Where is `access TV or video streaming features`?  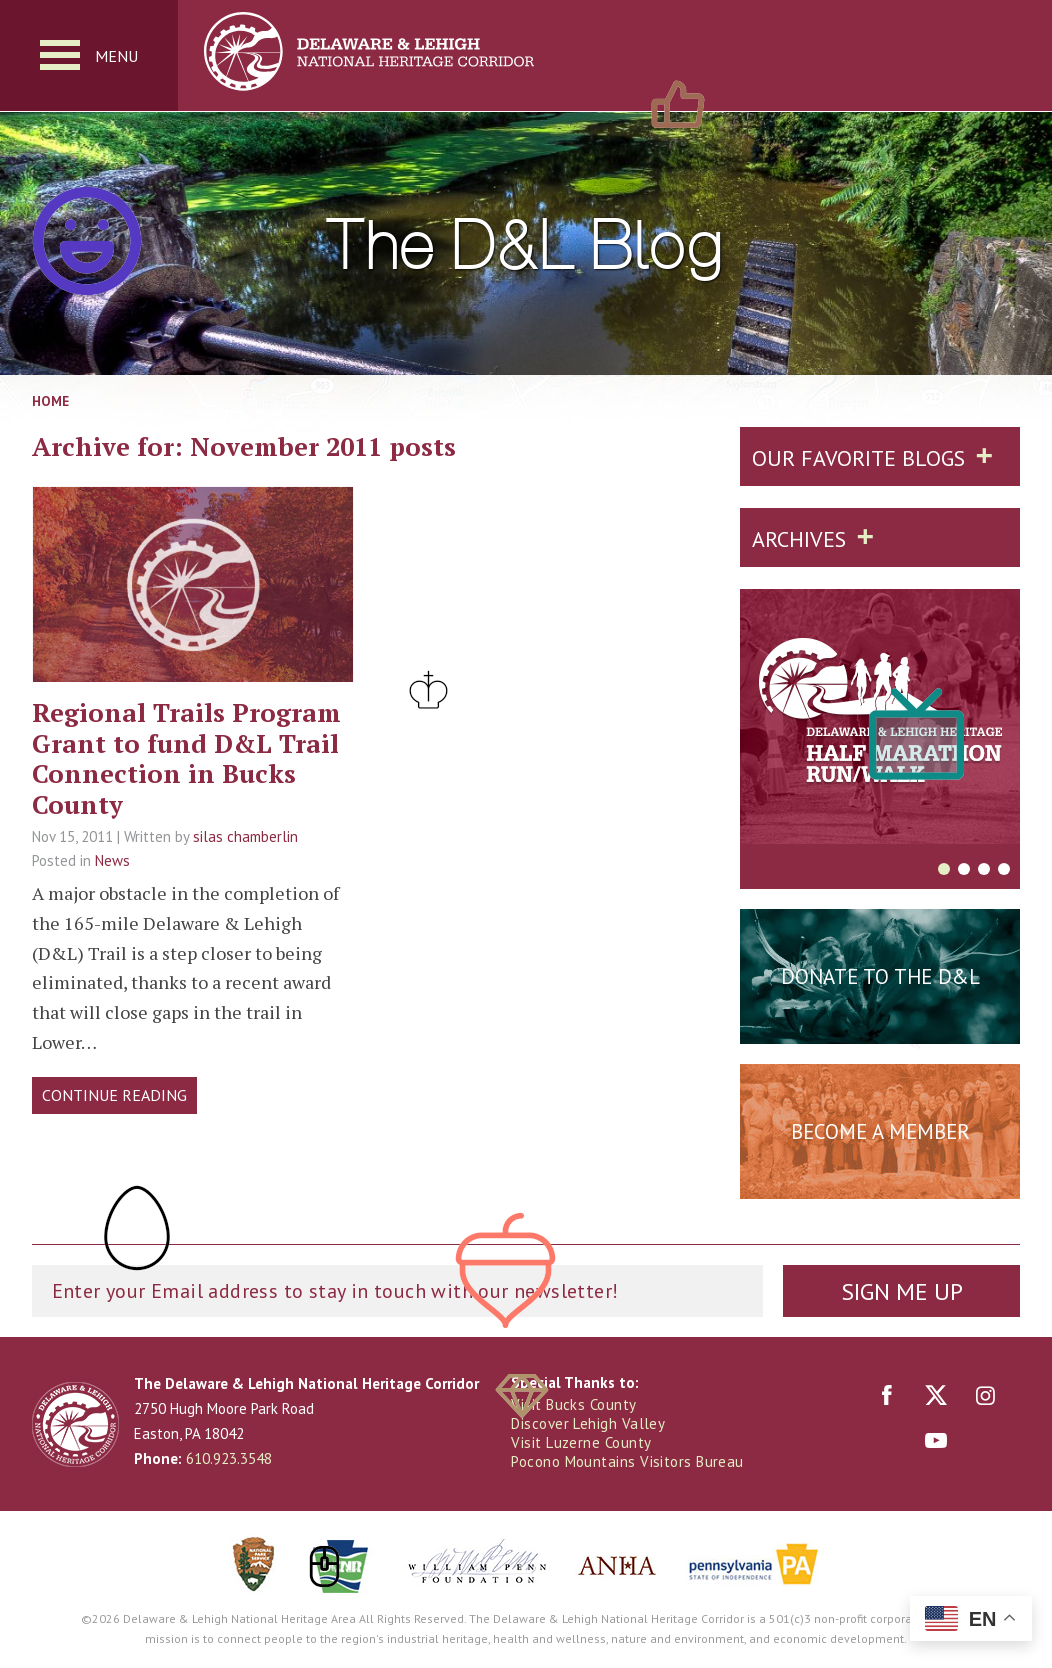
access TV or video streaming features is located at coordinates (916, 739).